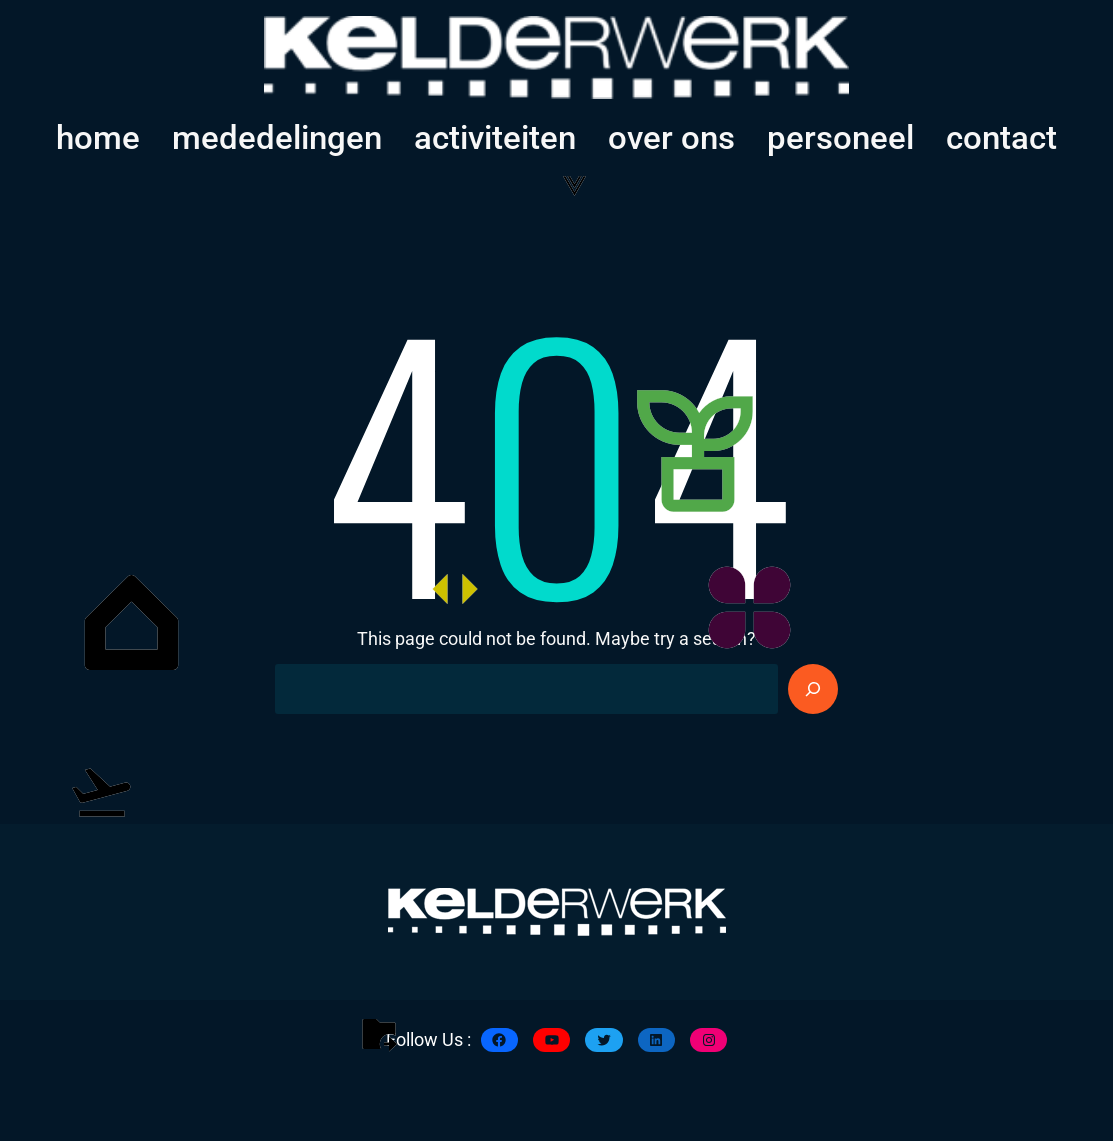  I want to click on open the app drawer or launcher, so click(749, 607).